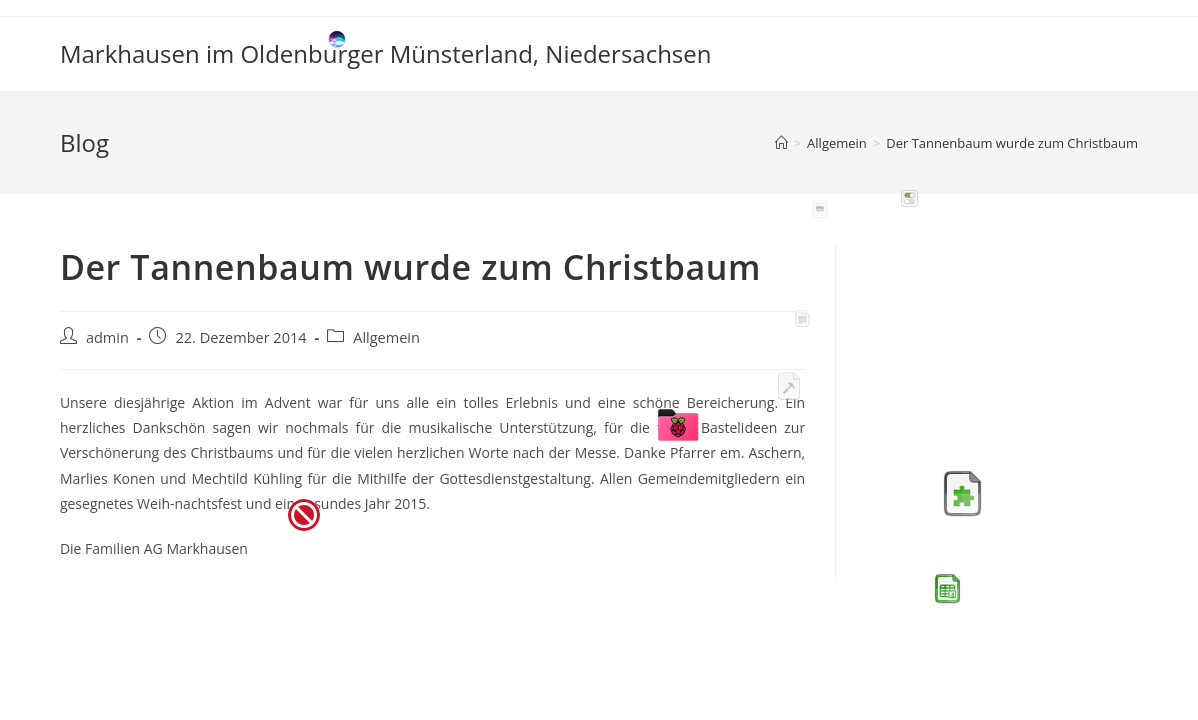  What do you see at coordinates (678, 426) in the screenshot?
I see `open raspberry pi project files` at bounding box center [678, 426].